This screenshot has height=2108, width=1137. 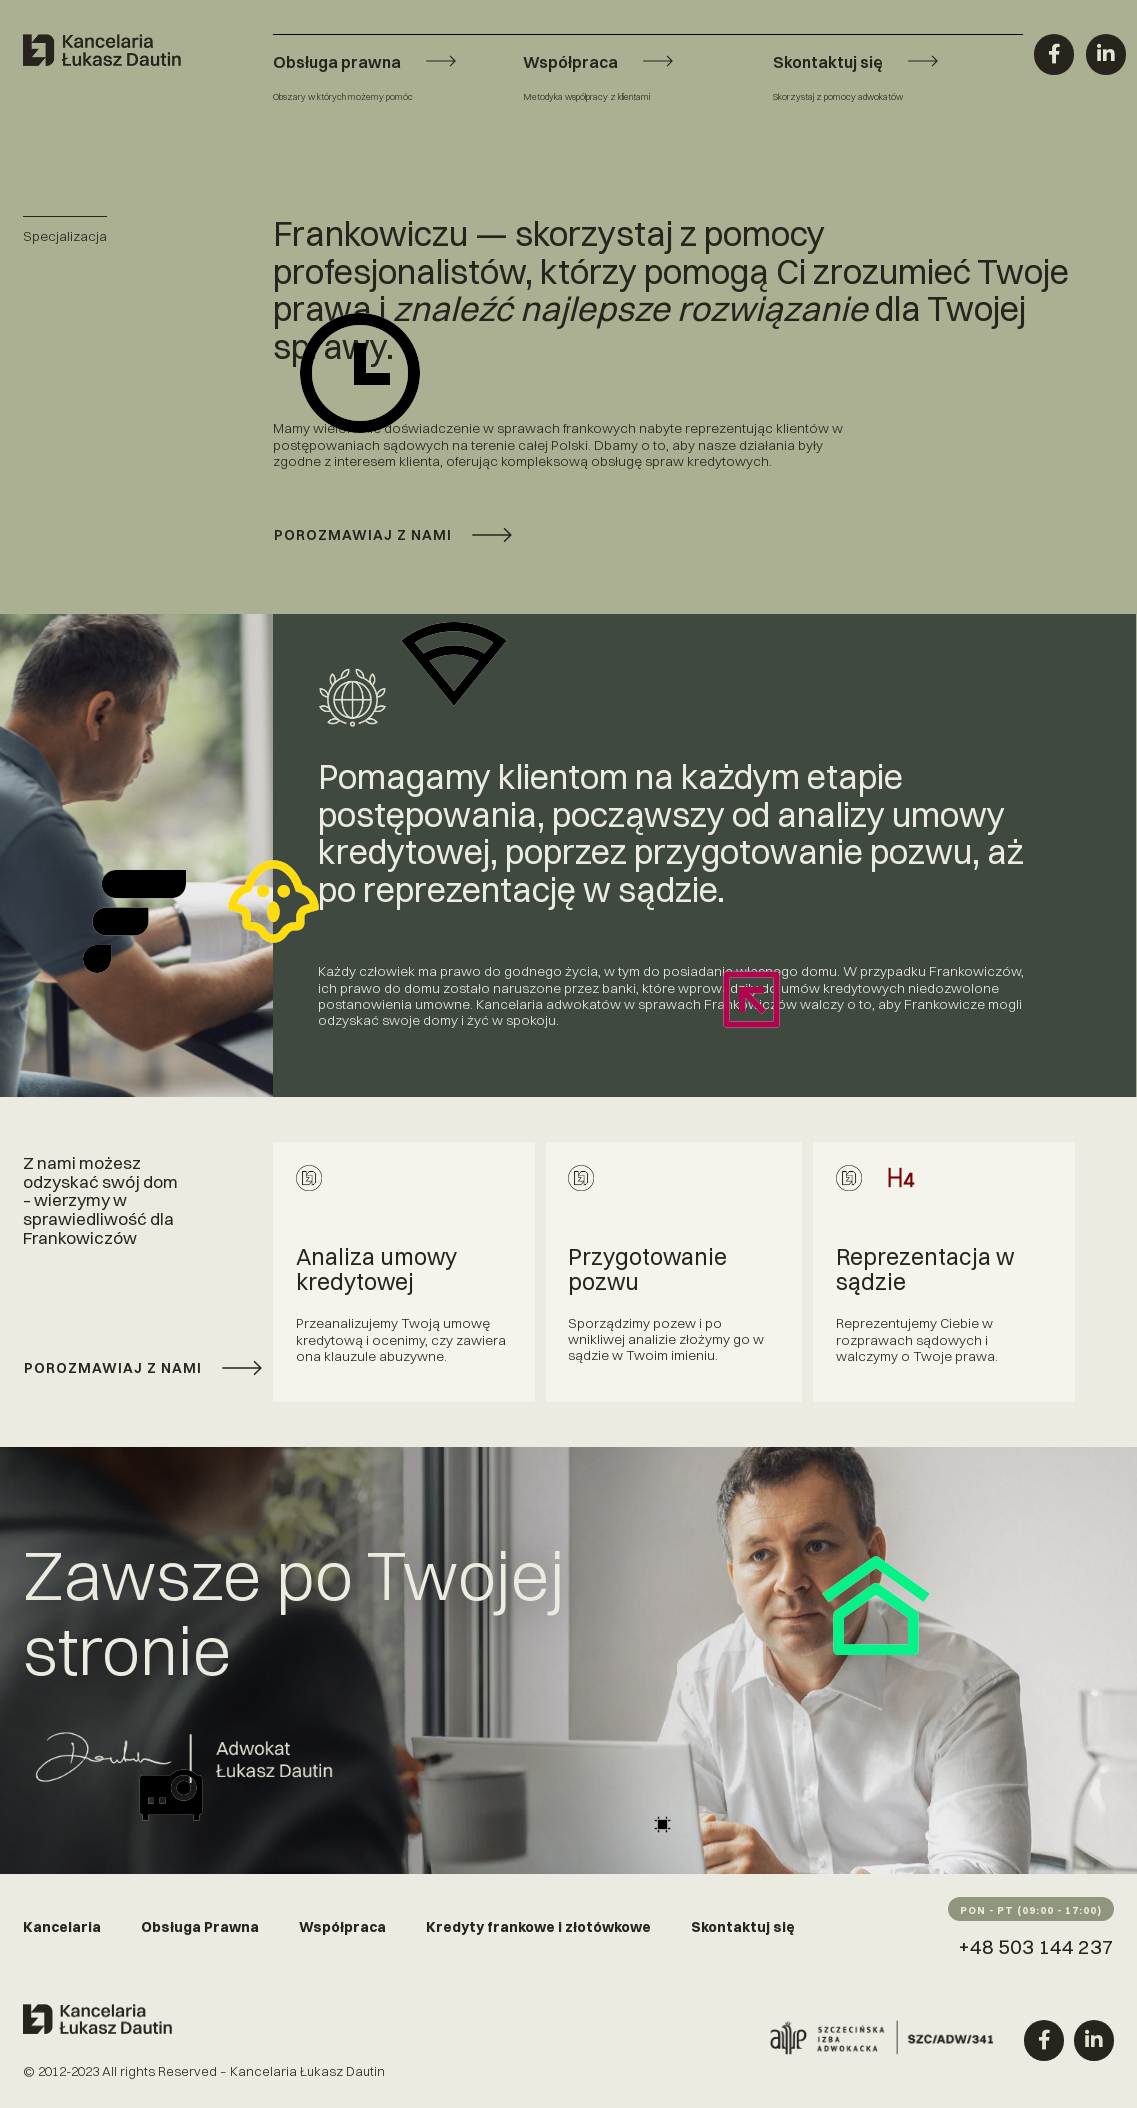 I want to click on select or edit an artboard, so click(x=662, y=1824).